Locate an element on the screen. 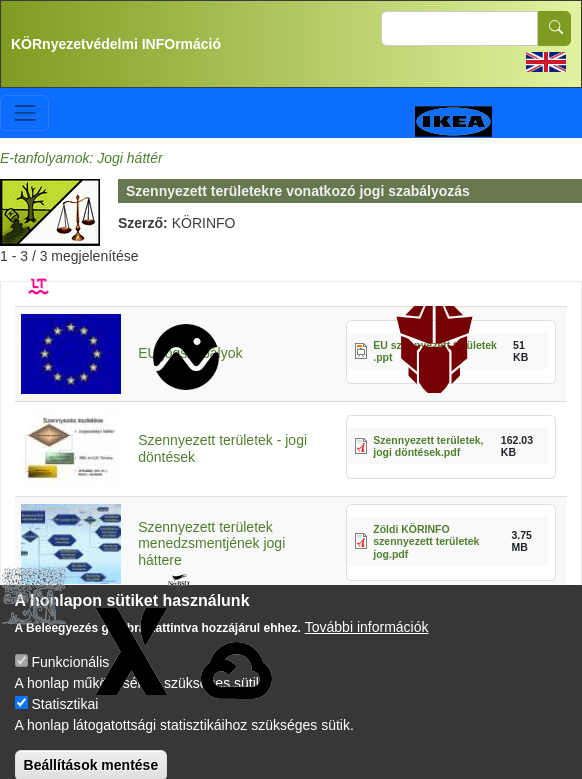 The width and height of the screenshot is (582, 779). xstate library logo is located at coordinates (131, 651).